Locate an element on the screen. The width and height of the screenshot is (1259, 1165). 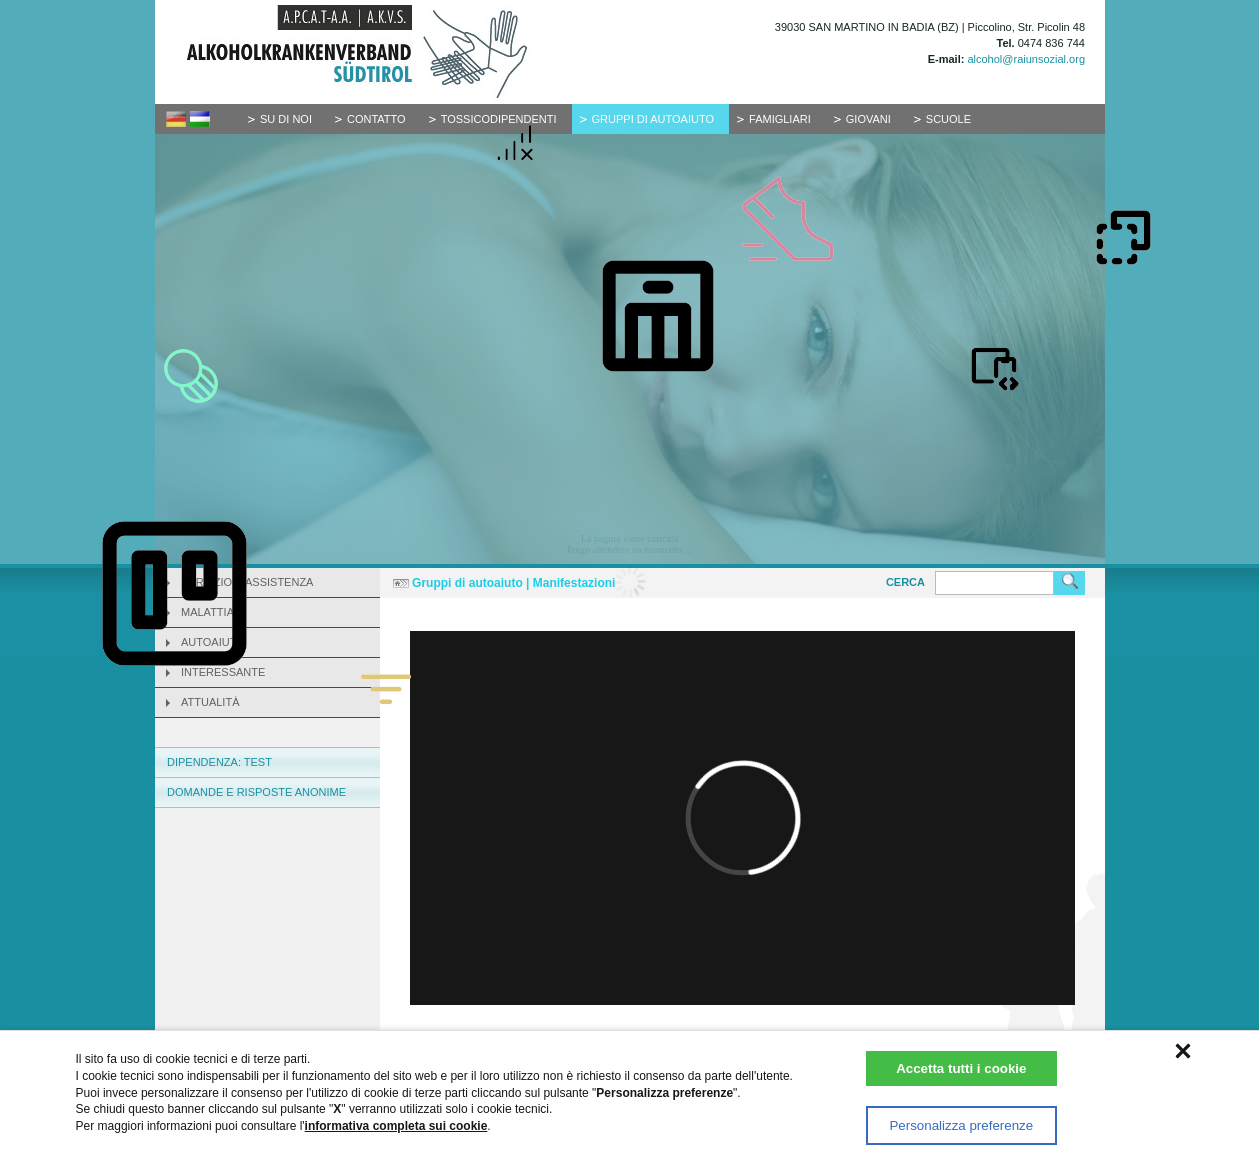
filter or sort list items is located at coordinates (386, 690).